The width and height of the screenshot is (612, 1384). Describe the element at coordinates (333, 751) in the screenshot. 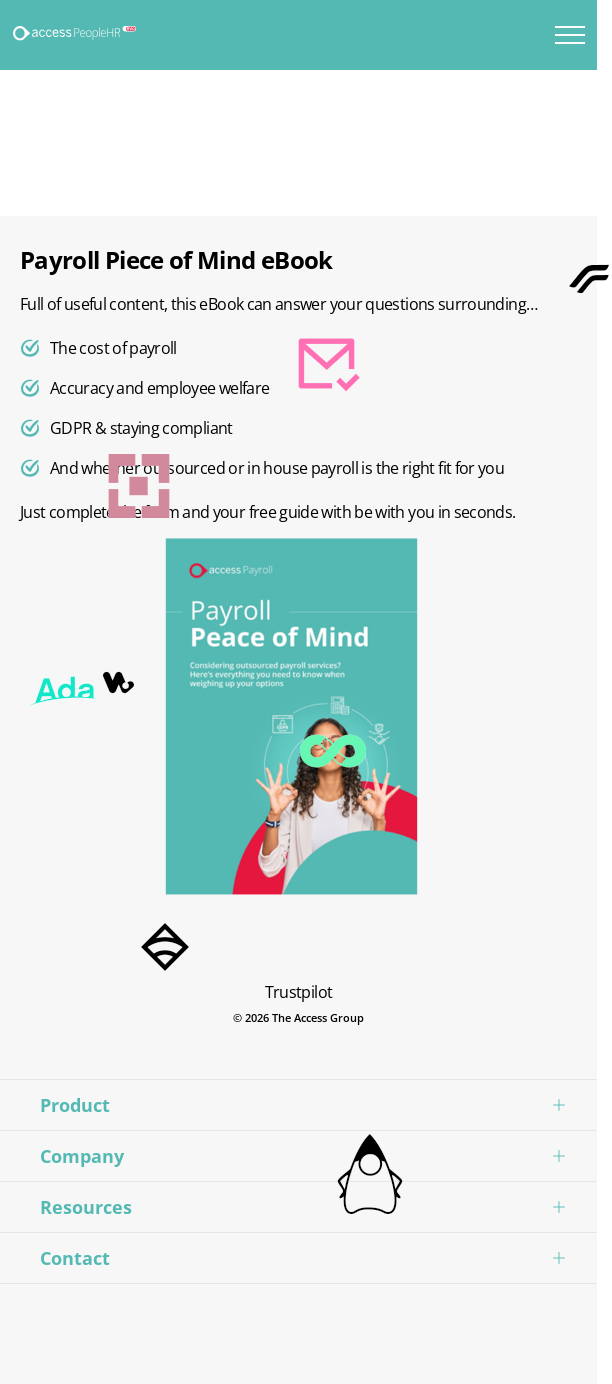

I see `open Apache Superset data visualization platform` at that location.